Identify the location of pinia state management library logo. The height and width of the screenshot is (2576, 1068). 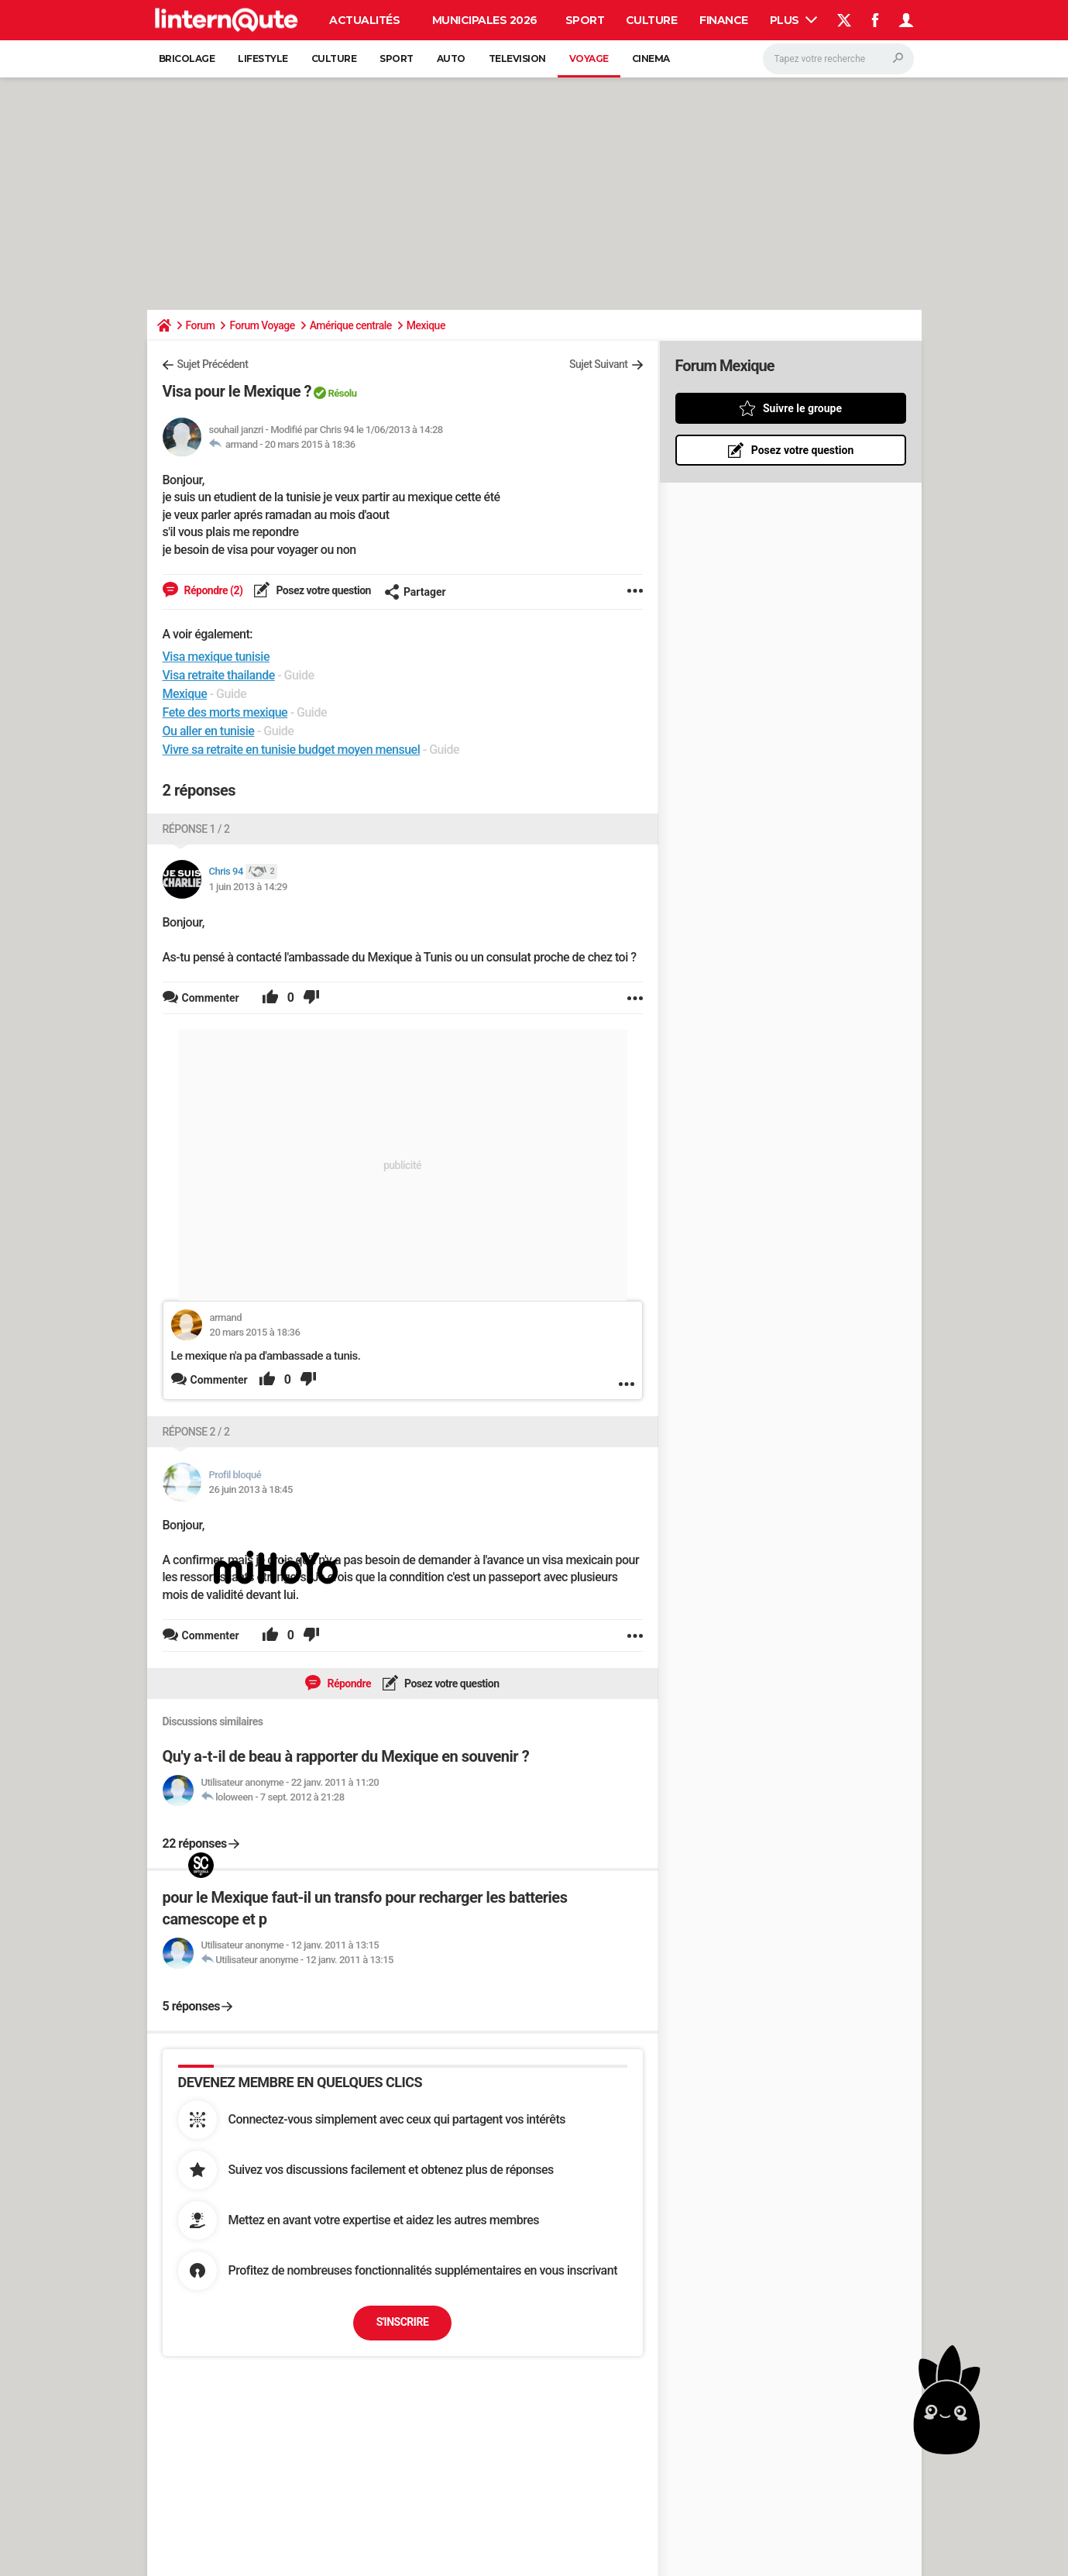
(946, 2399).